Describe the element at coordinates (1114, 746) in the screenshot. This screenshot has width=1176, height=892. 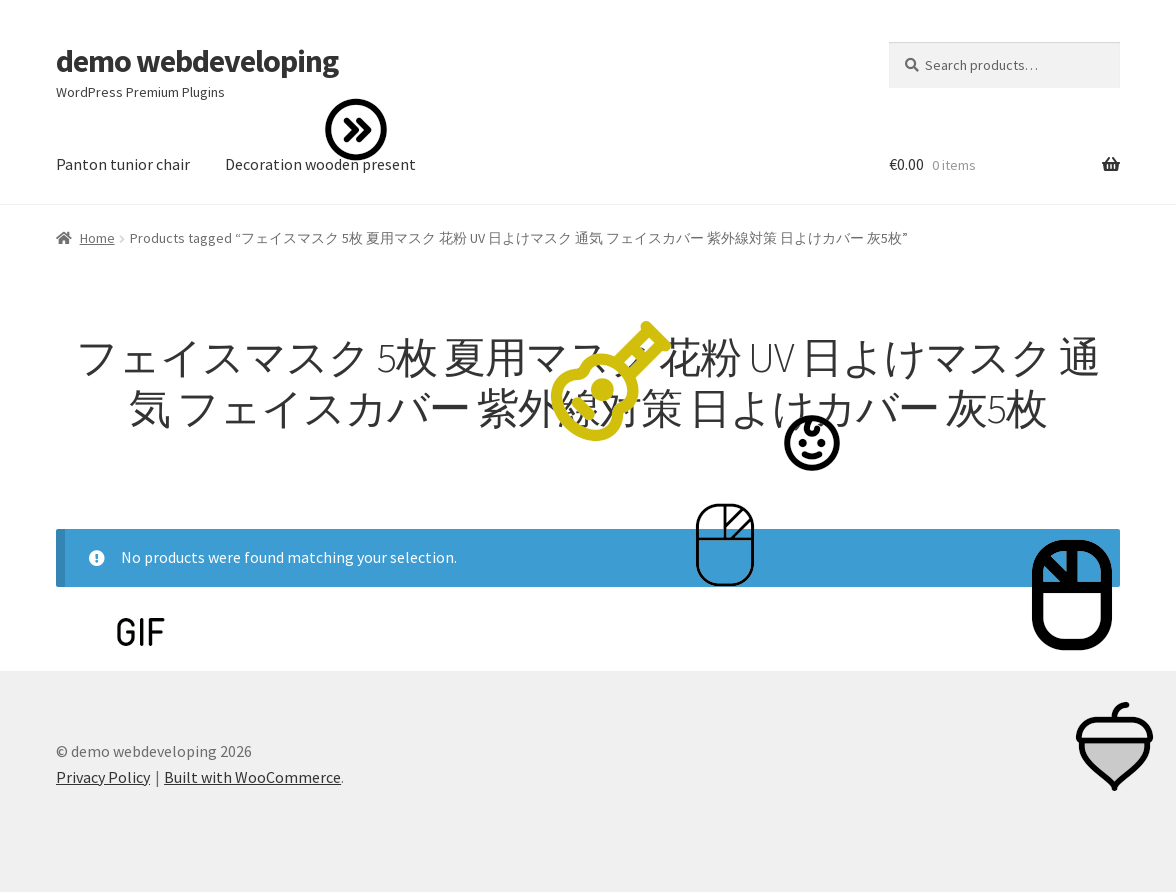
I see `nature or outdoors category indicator` at that location.